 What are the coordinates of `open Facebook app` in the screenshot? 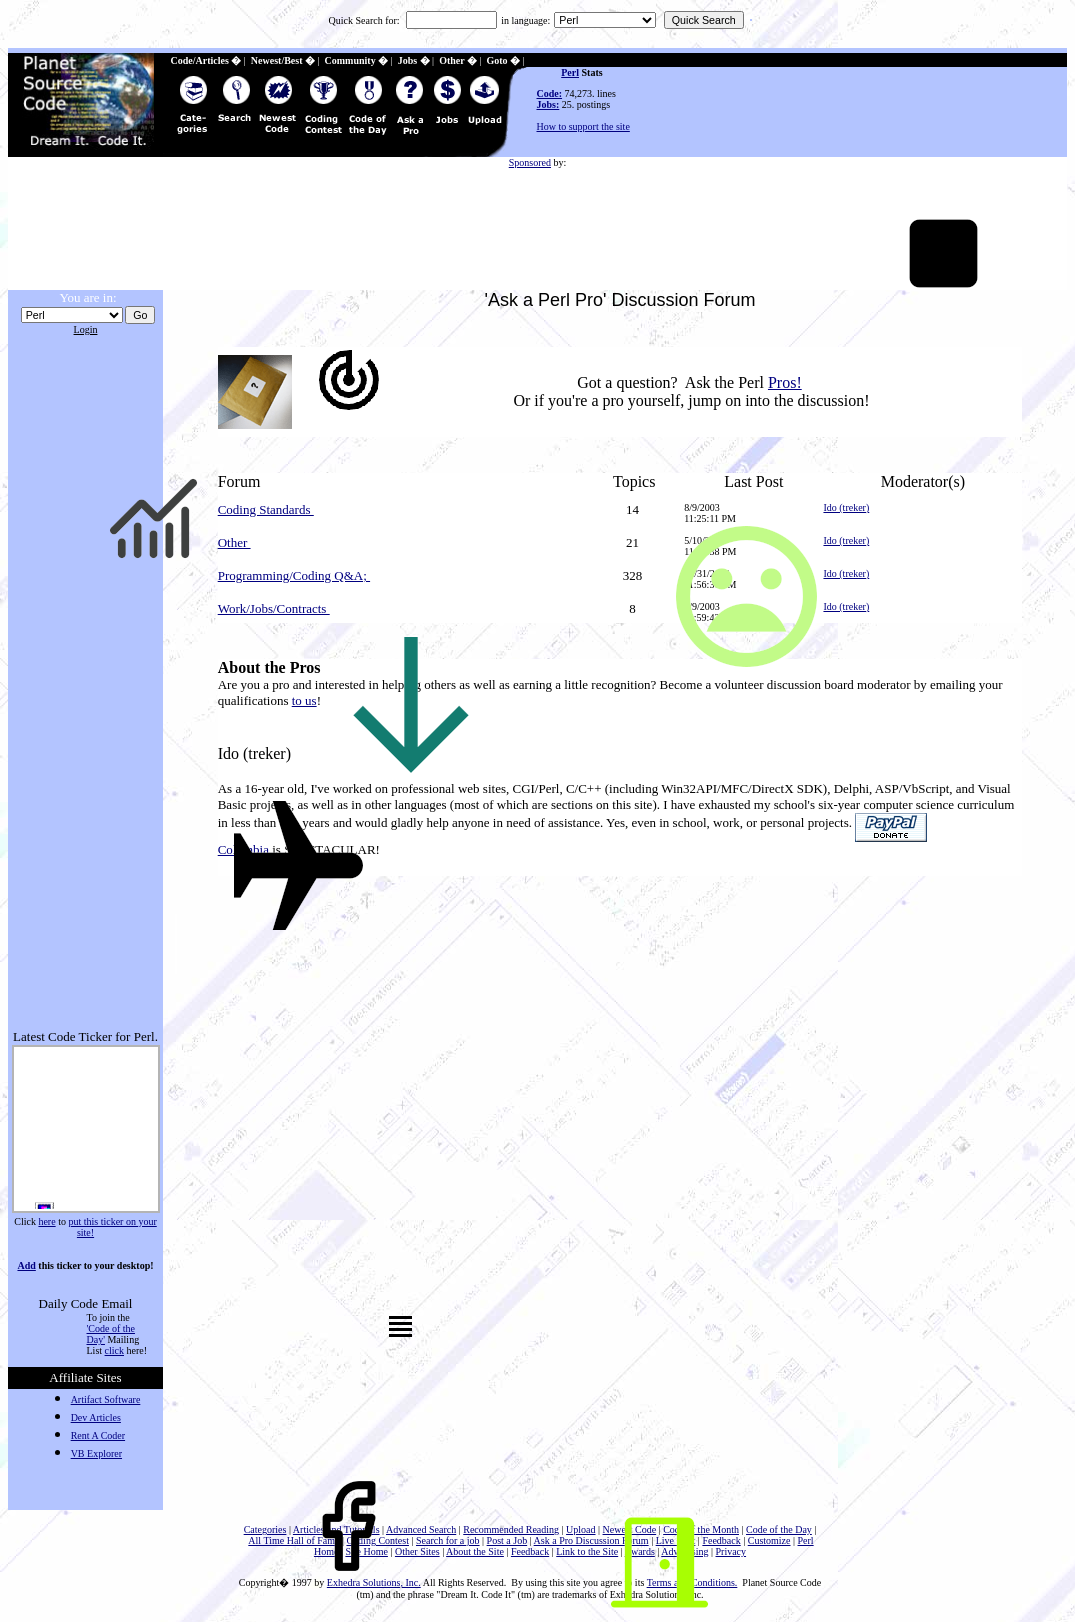 It's located at (347, 1526).